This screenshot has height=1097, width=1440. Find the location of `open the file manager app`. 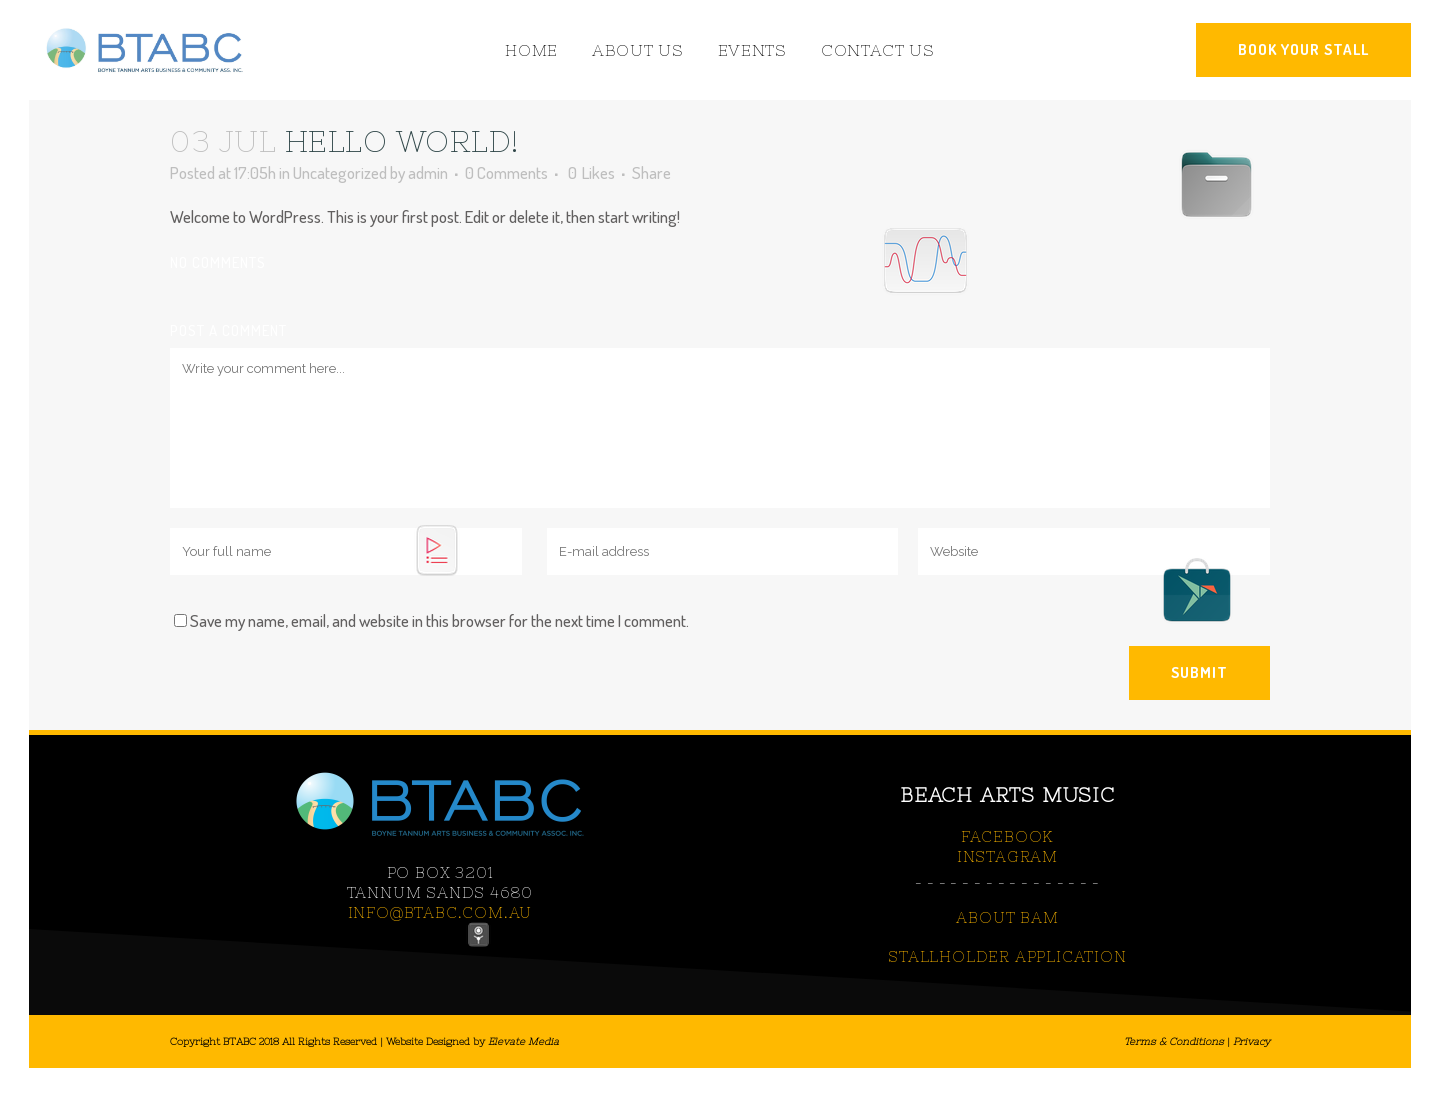

open the file manager app is located at coordinates (1216, 184).